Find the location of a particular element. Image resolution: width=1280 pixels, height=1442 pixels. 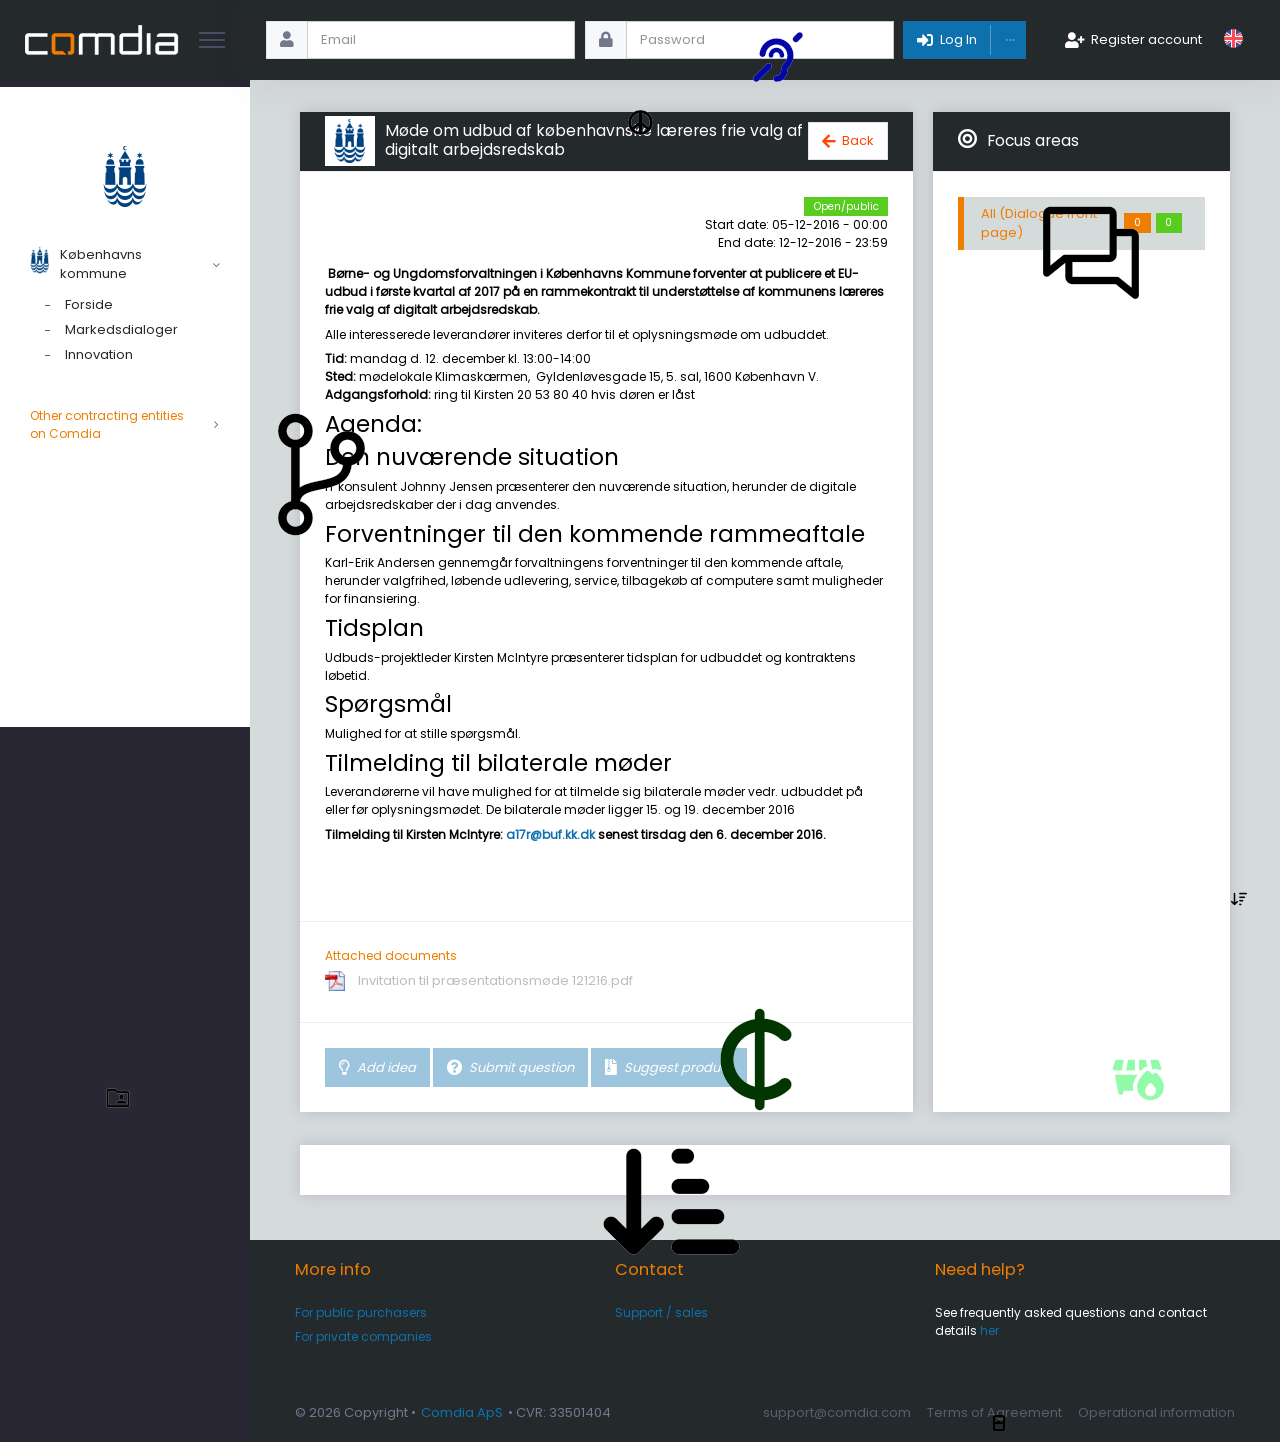

sort items from smallest to largest is located at coordinates (671, 1201).